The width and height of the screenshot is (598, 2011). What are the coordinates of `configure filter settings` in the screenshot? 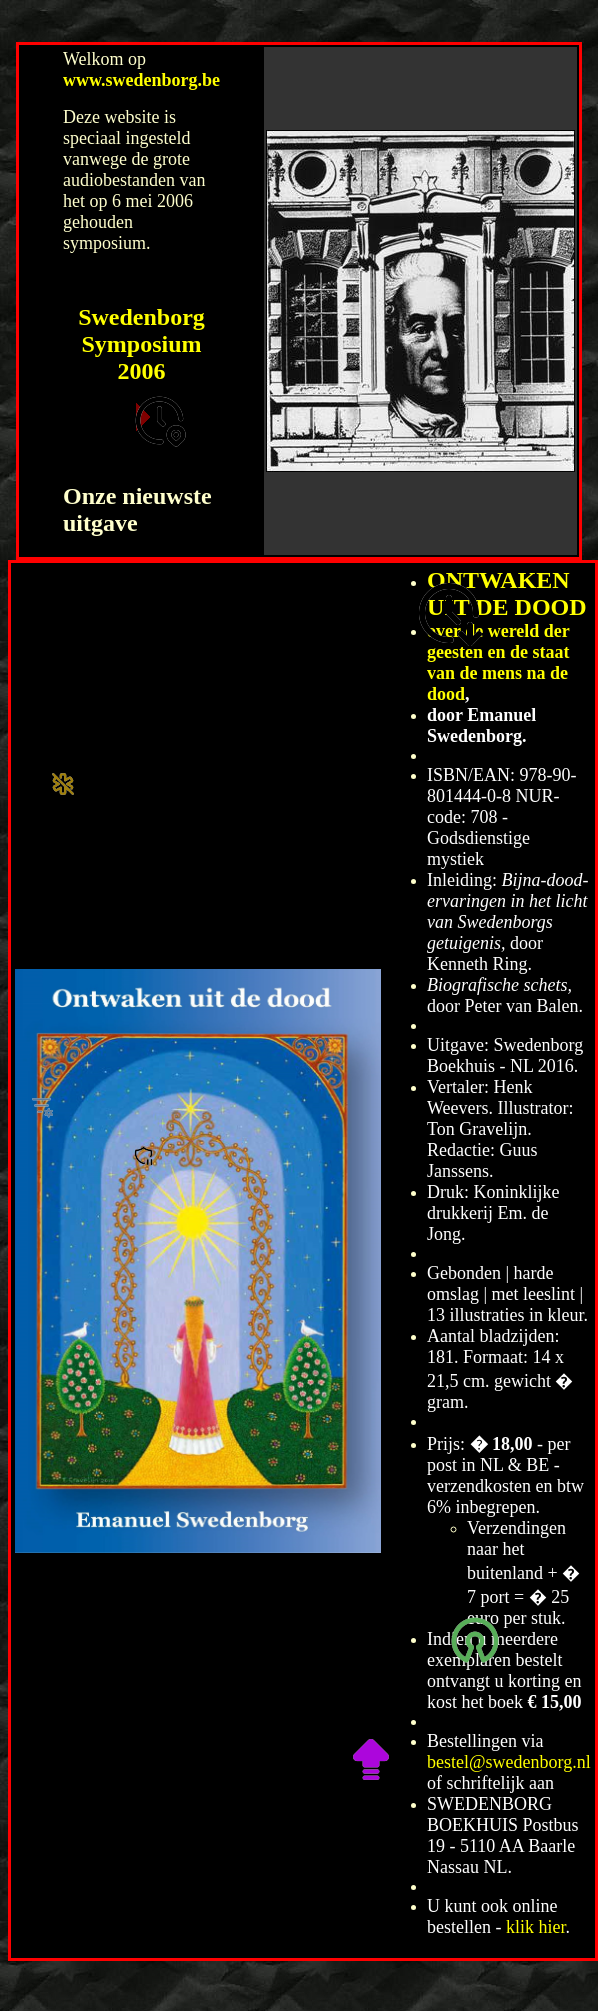 It's located at (41, 1105).